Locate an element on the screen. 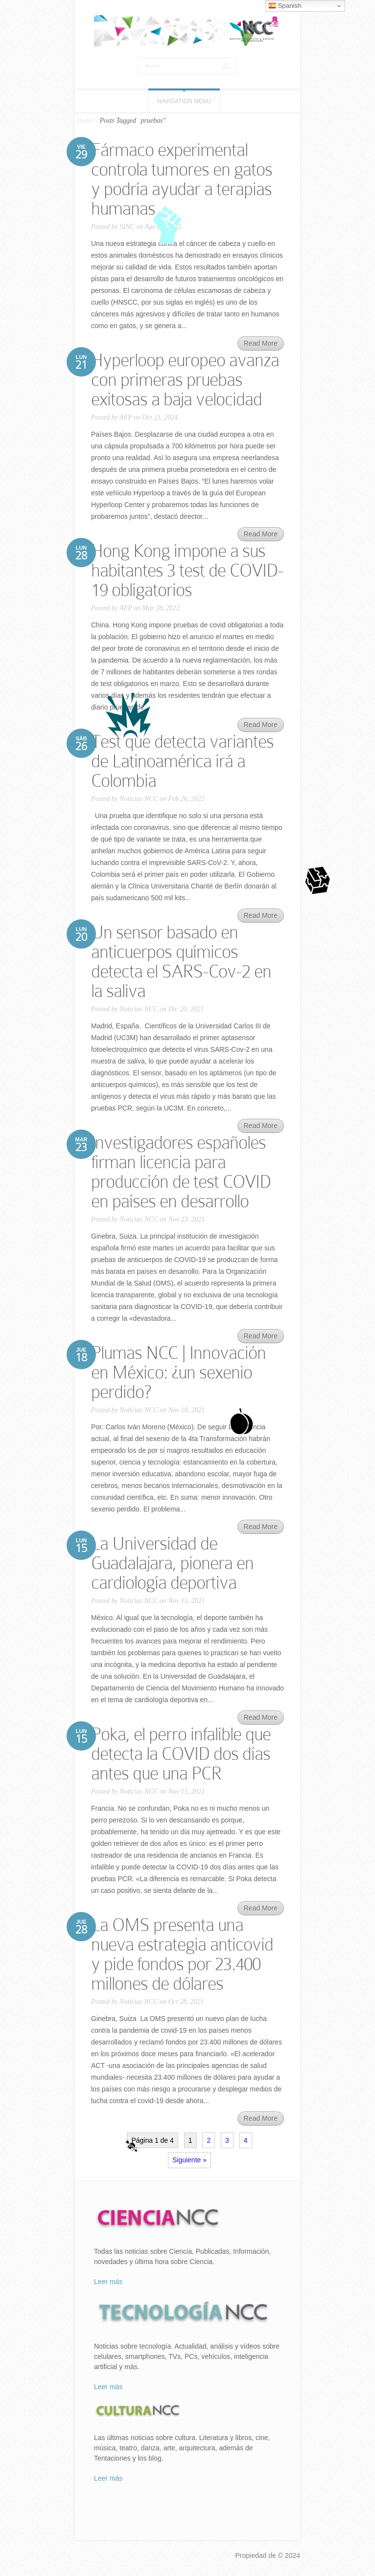  indicates strength or power action in a game is located at coordinates (167, 225).